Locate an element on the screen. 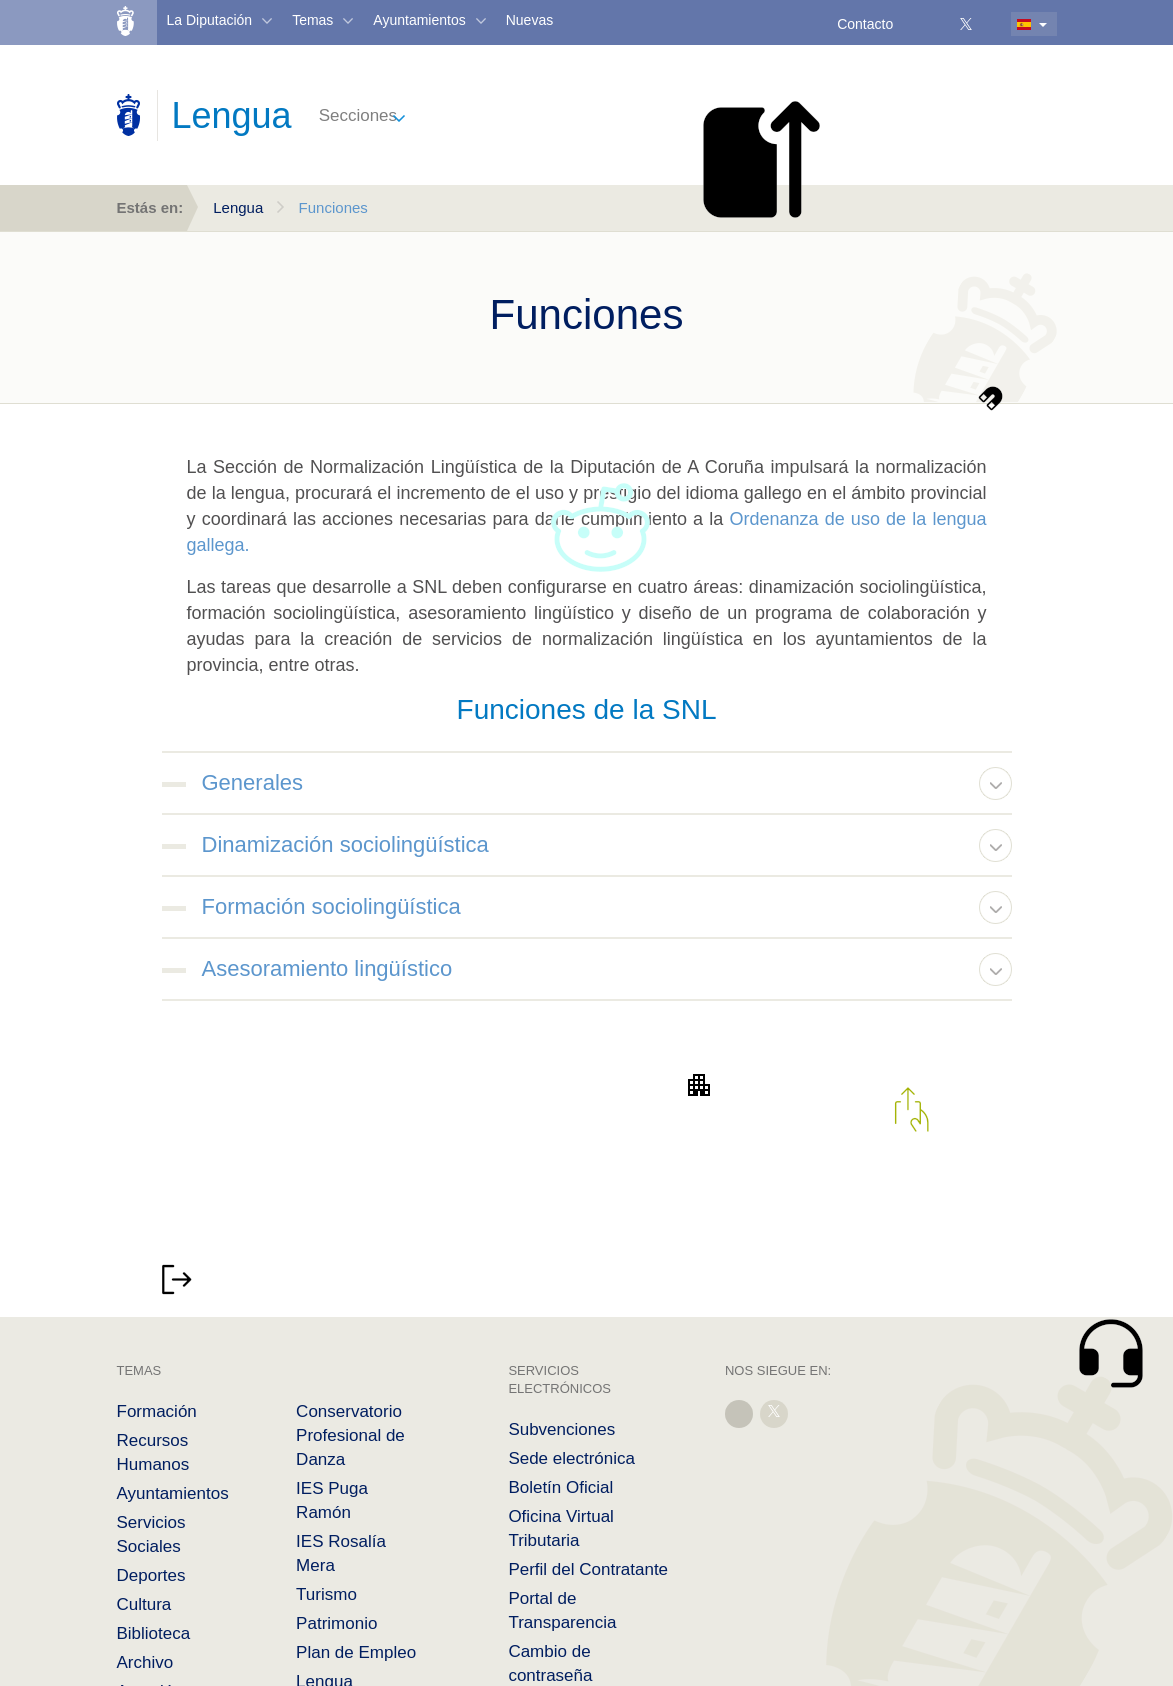  deposit or add funds to your account is located at coordinates (909, 1109).